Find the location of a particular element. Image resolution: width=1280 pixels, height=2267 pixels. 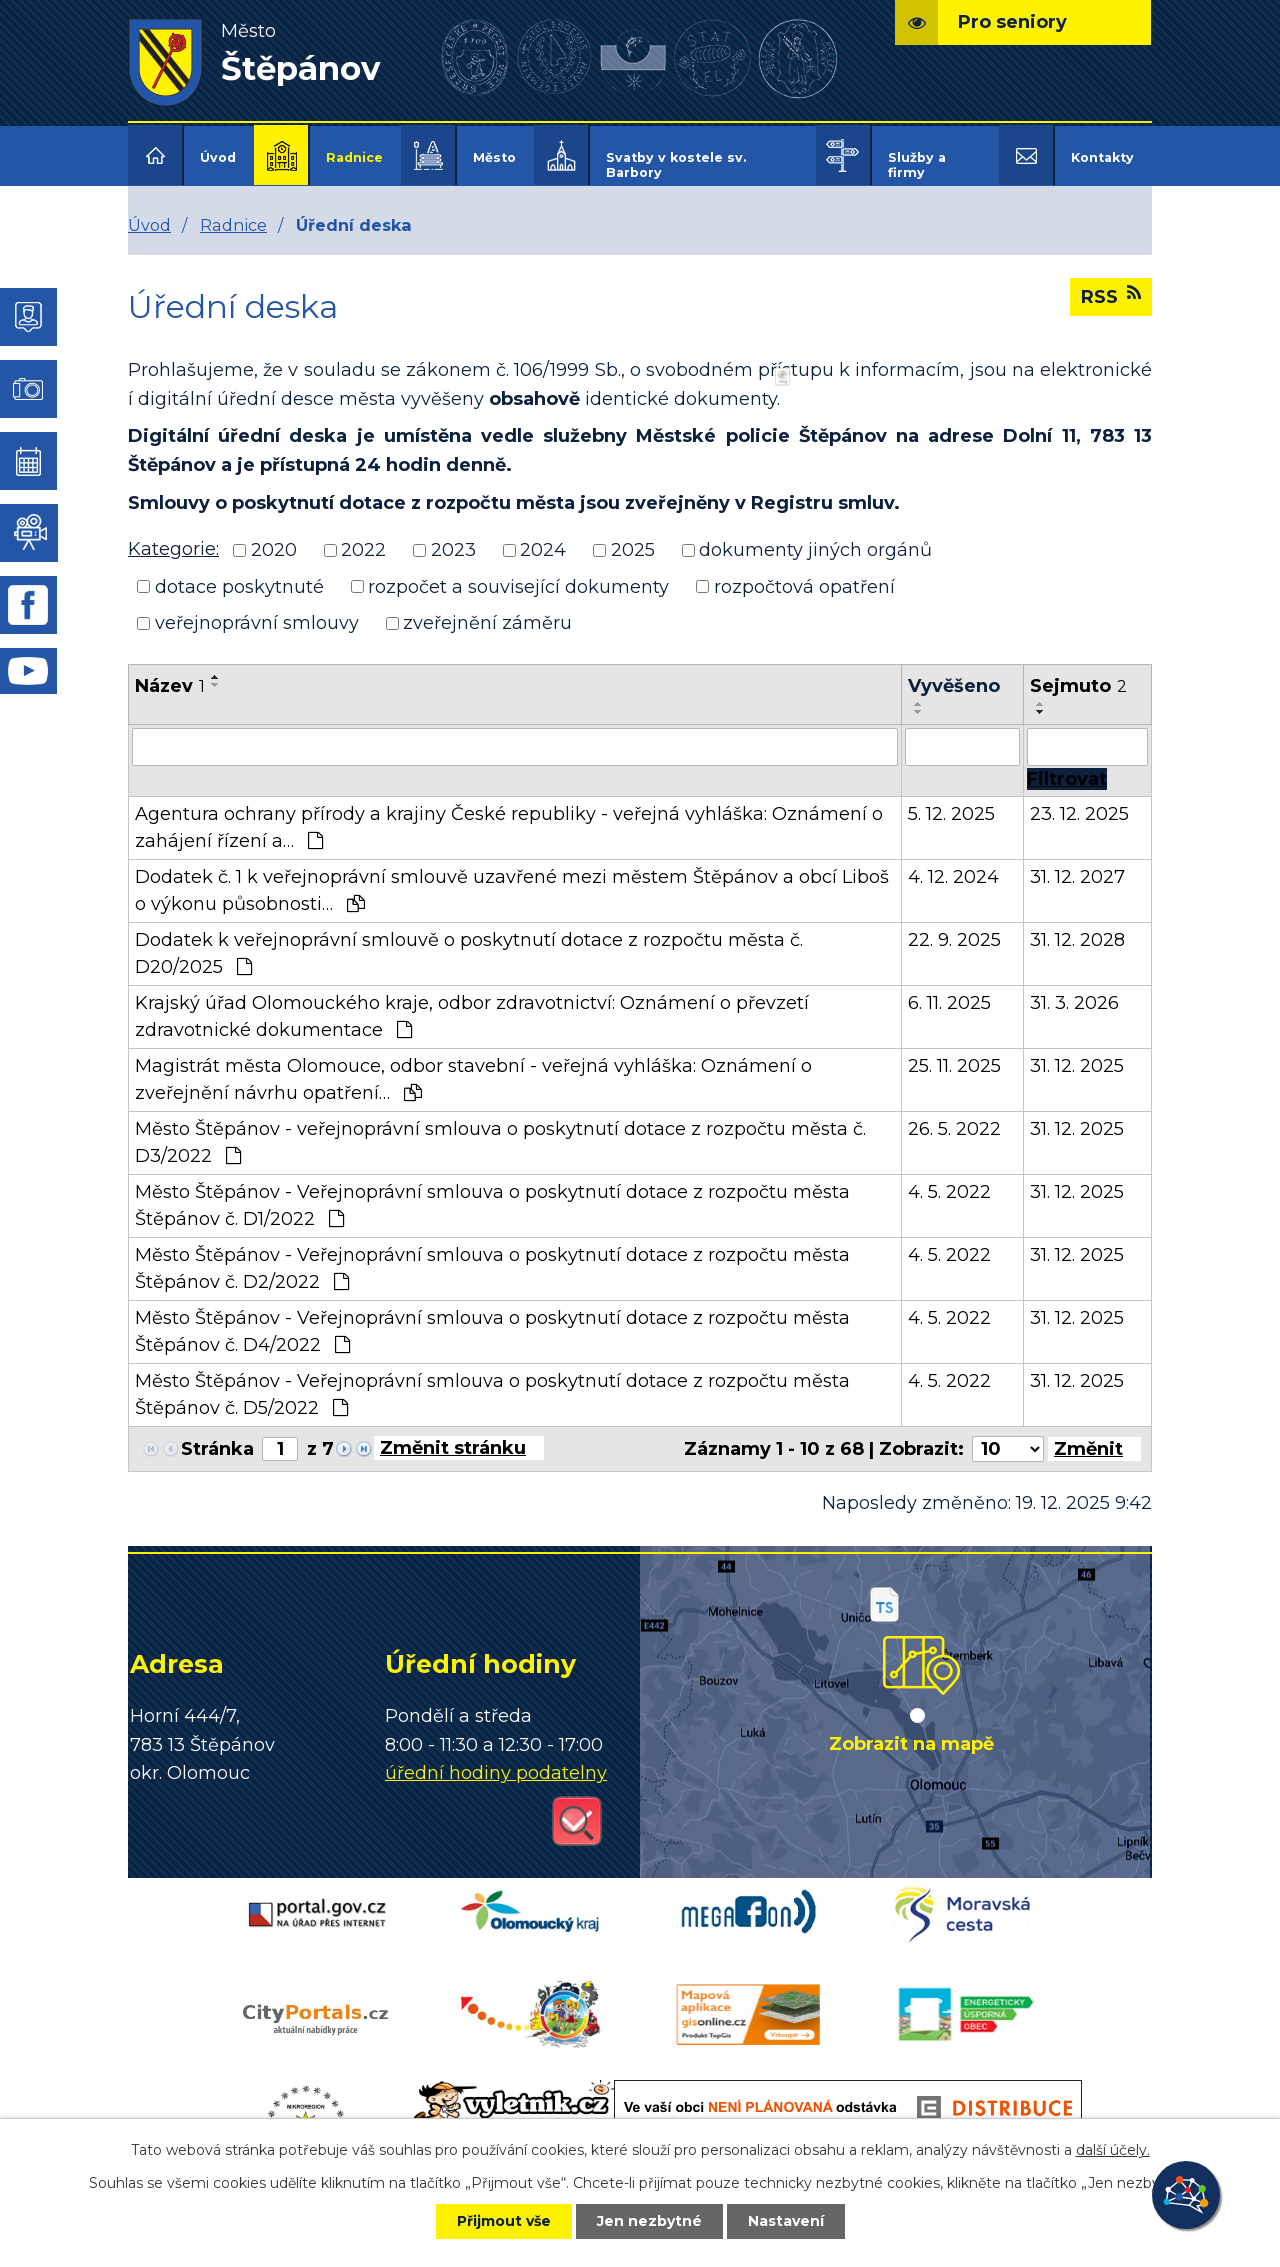

a typescript source code file is located at coordinates (884, 1604).